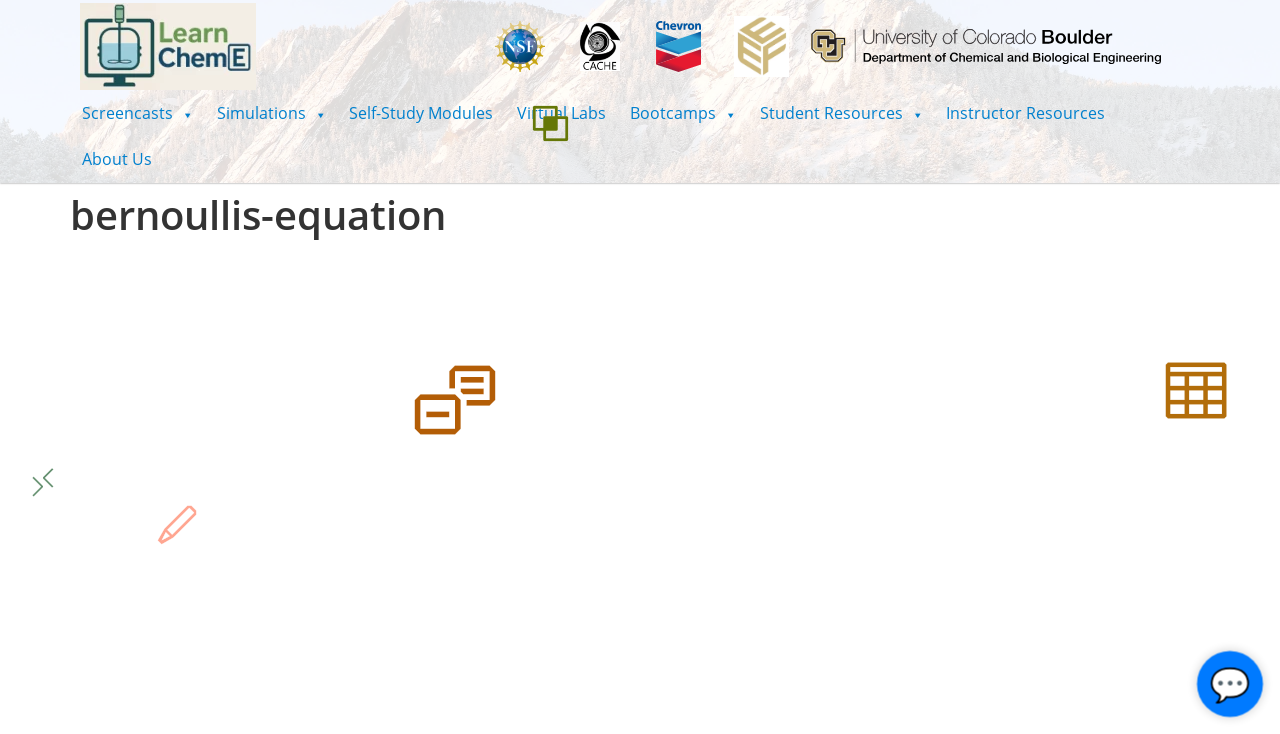 This screenshot has width=1280, height=734. Describe the element at coordinates (177, 525) in the screenshot. I see `edit this item` at that location.